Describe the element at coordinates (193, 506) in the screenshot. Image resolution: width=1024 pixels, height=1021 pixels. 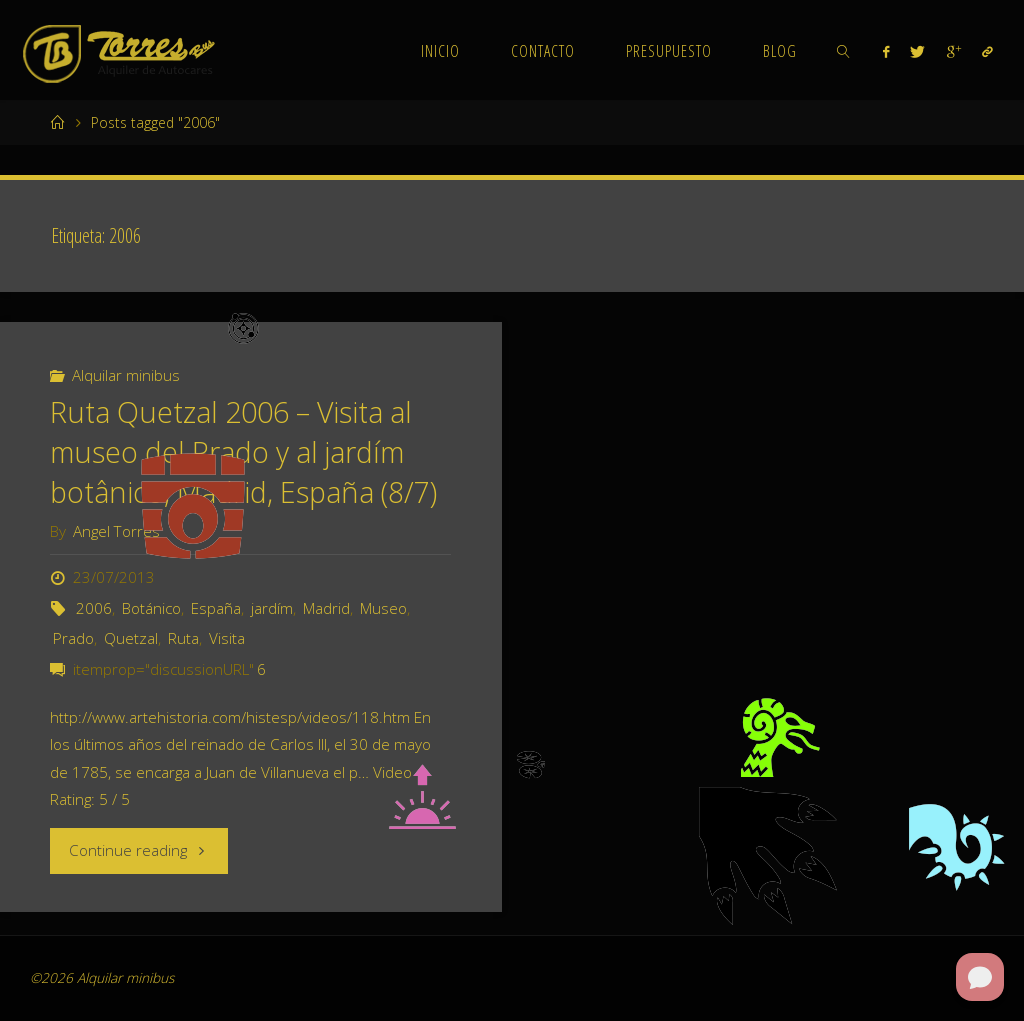
I see `access barrel or keg inventory in game` at that location.